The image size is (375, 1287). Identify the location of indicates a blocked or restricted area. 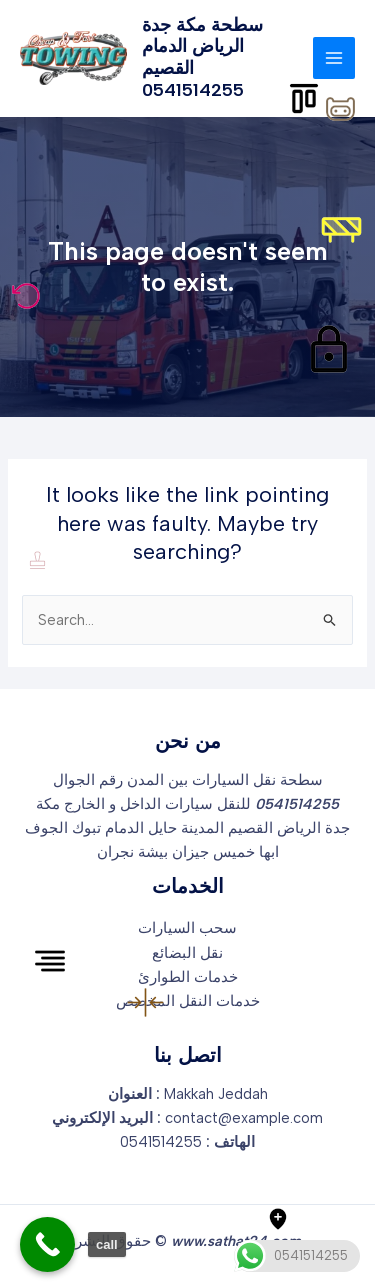
(341, 228).